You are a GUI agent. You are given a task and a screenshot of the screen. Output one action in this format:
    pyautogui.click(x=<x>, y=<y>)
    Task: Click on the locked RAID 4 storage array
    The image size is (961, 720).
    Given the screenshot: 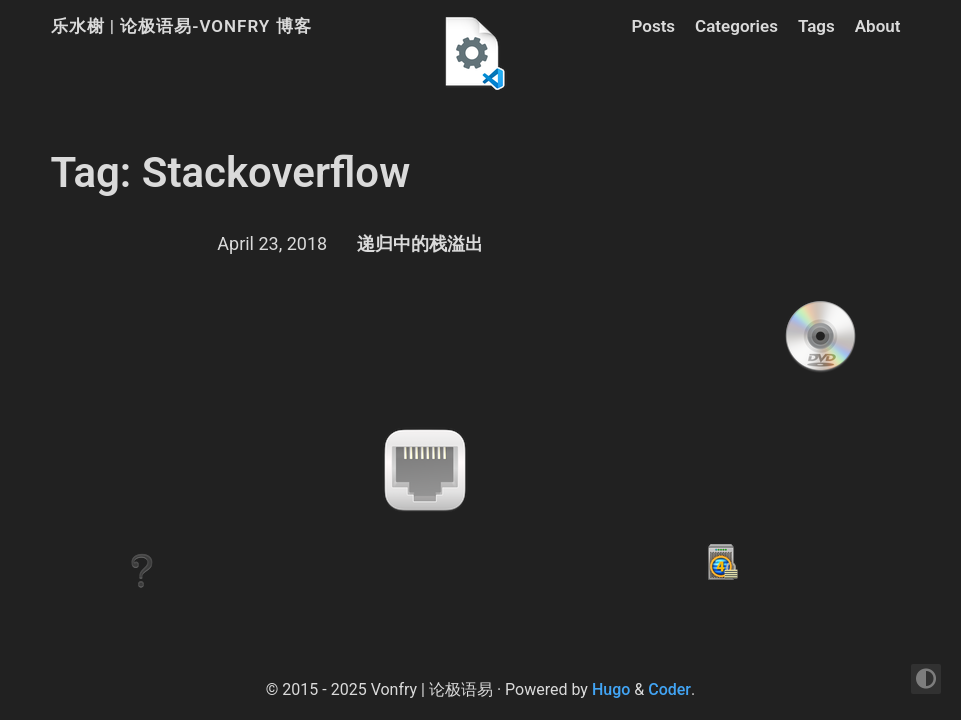 What is the action you would take?
    pyautogui.click(x=721, y=562)
    